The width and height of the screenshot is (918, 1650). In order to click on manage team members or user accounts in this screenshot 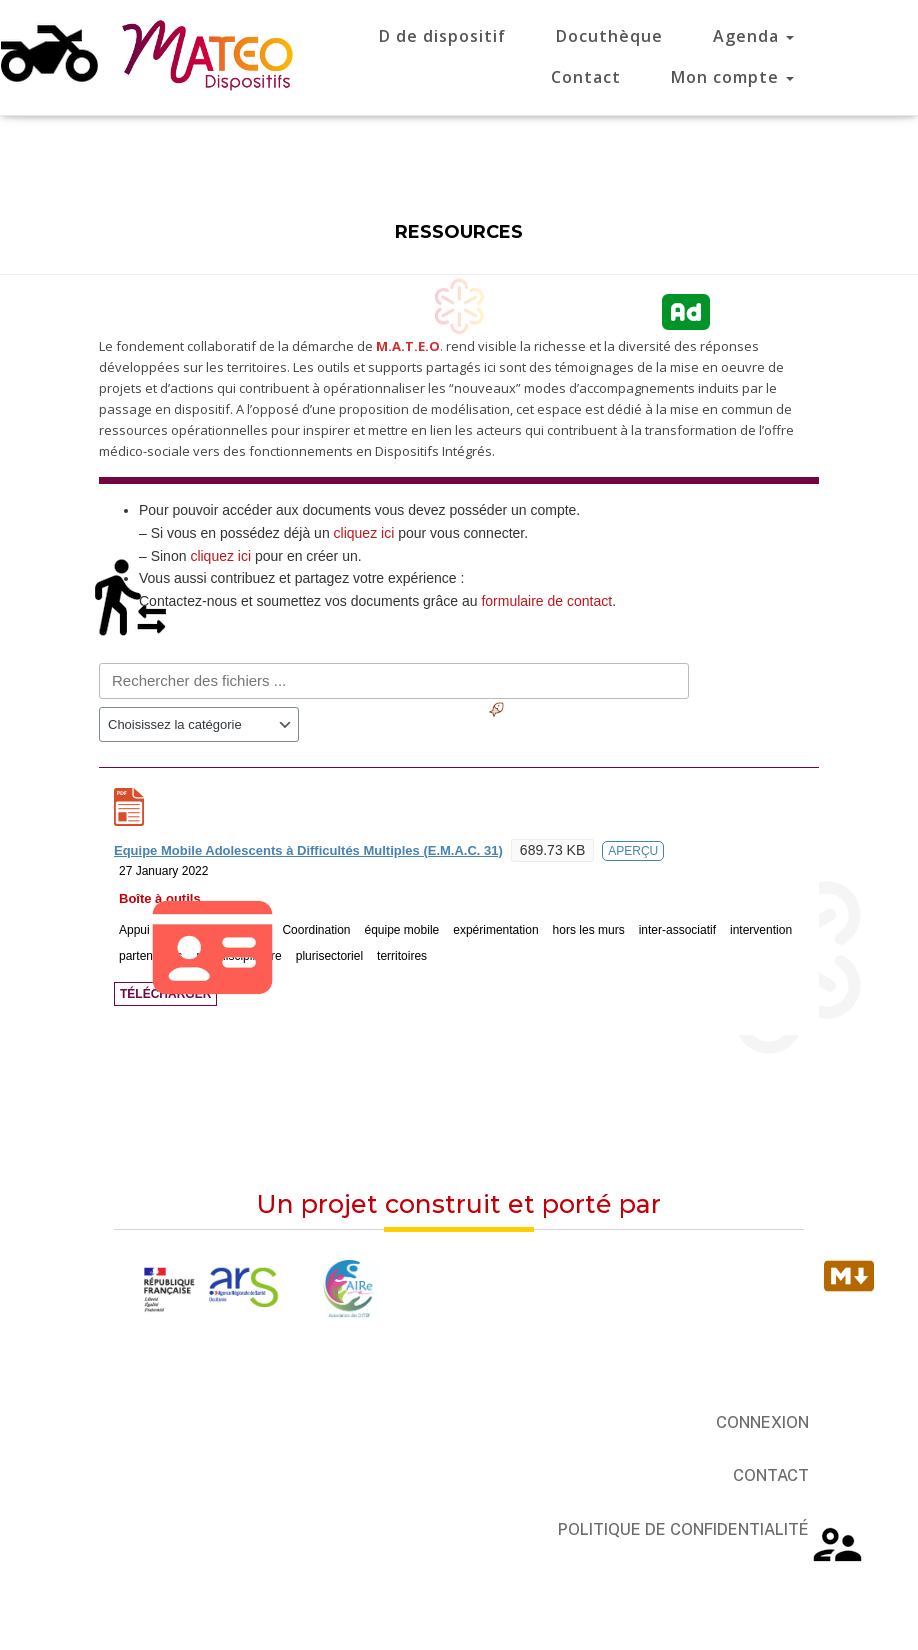, I will do `click(837, 1544)`.